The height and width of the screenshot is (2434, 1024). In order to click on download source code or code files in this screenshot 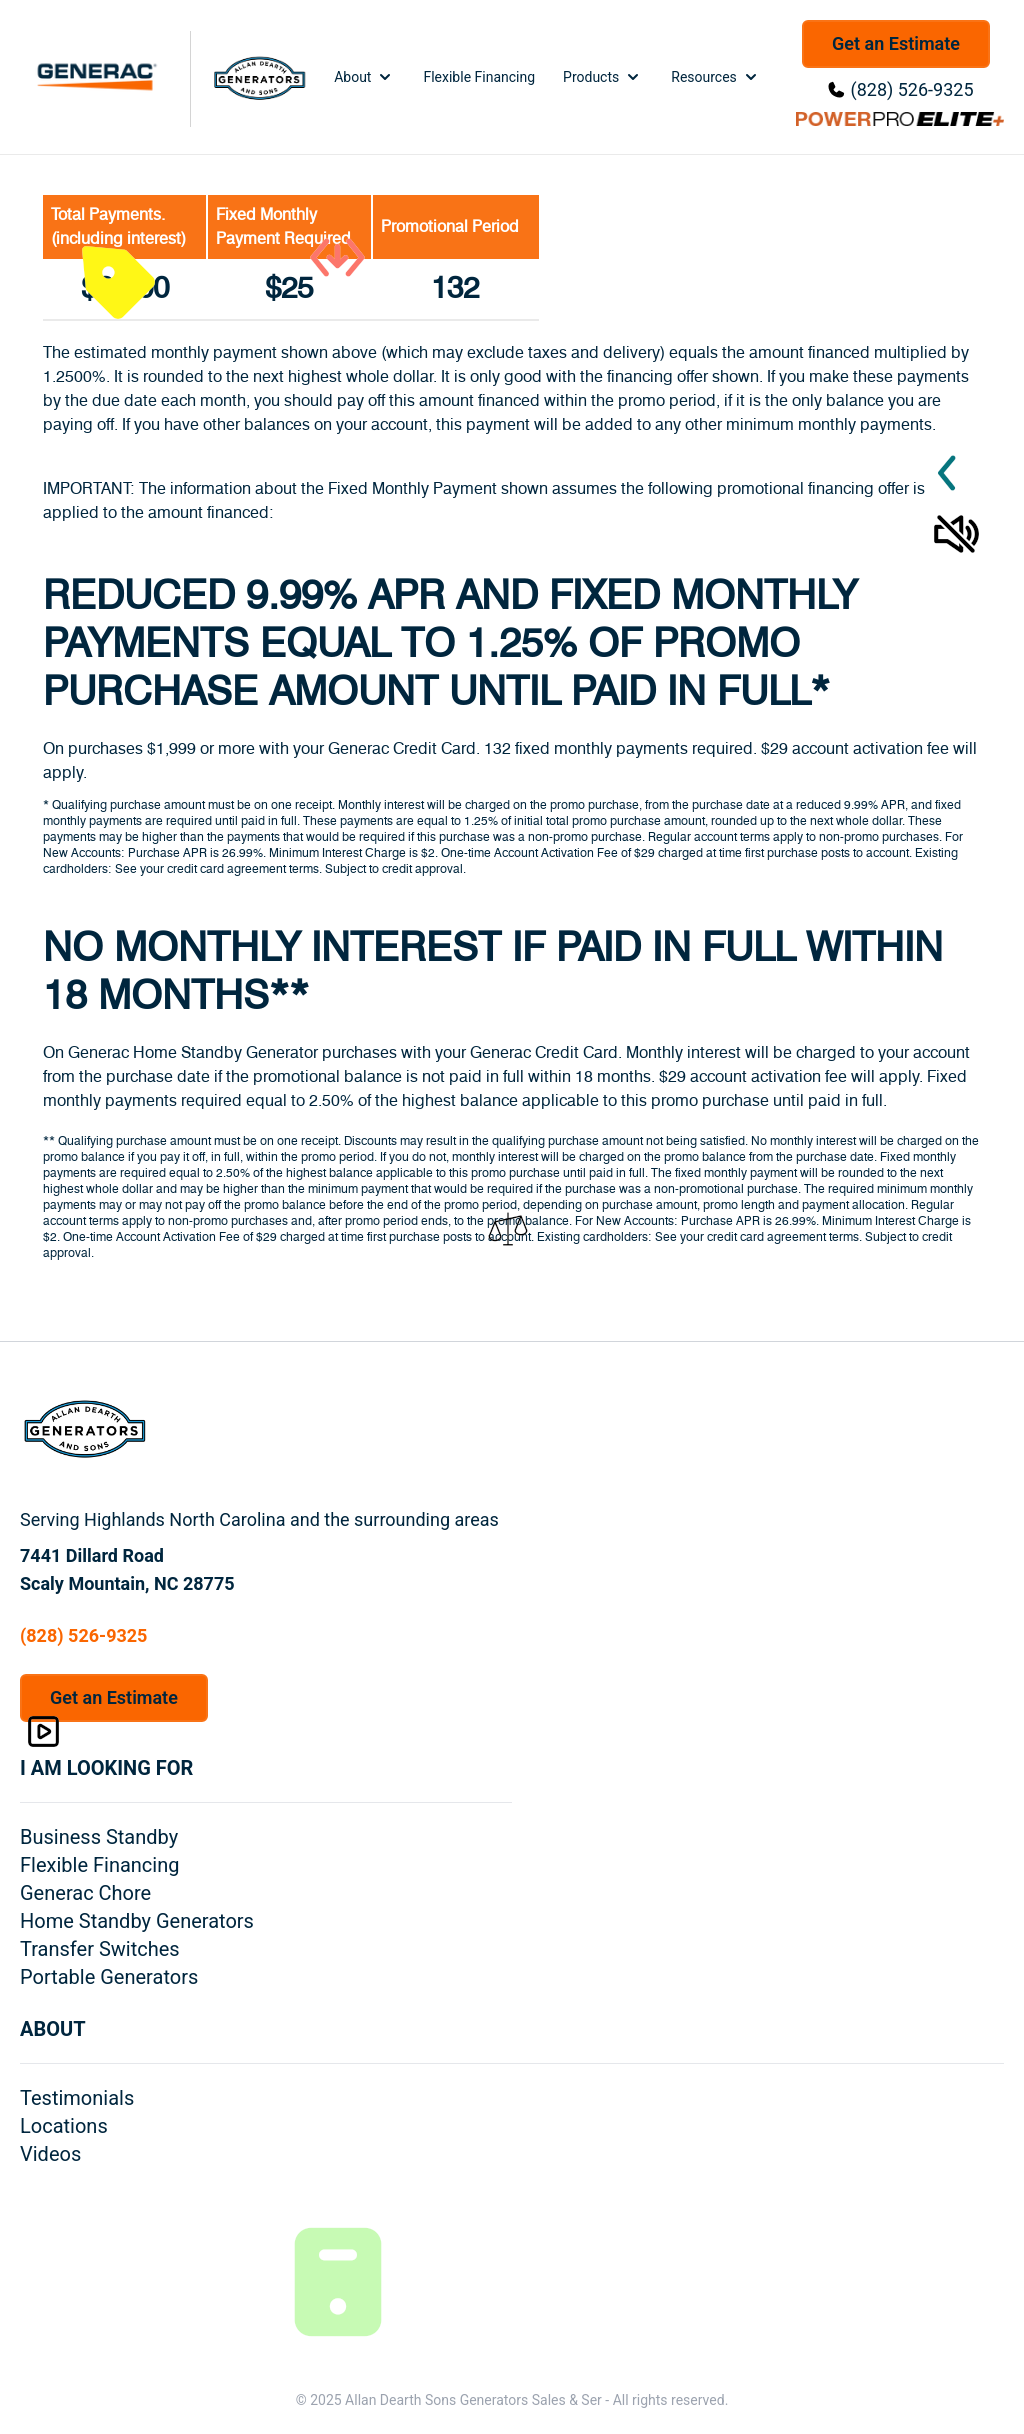, I will do `click(337, 257)`.